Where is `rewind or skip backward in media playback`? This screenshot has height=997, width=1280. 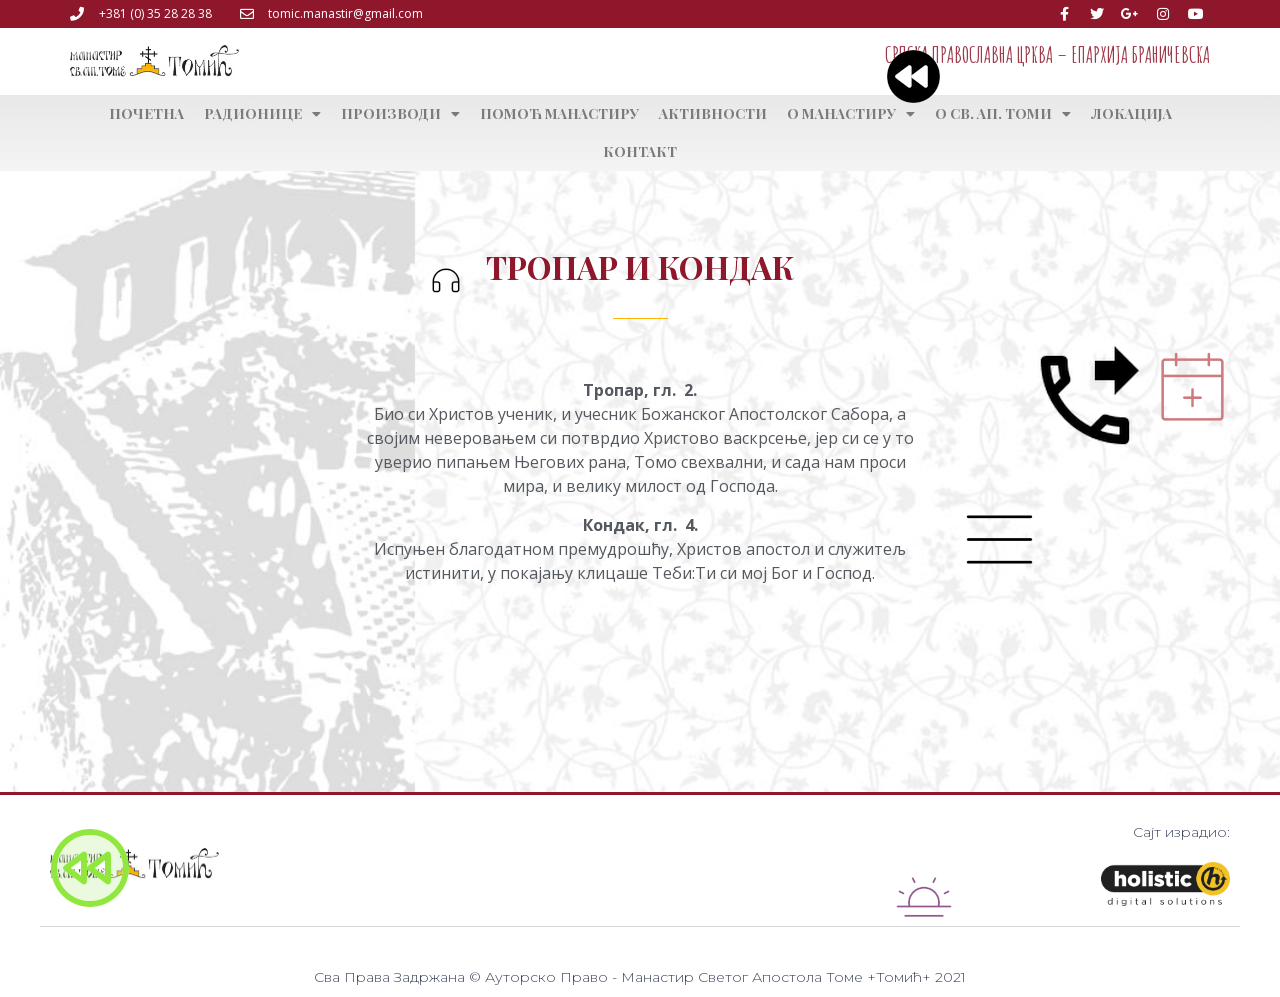 rewind or skip backward in media playback is located at coordinates (90, 868).